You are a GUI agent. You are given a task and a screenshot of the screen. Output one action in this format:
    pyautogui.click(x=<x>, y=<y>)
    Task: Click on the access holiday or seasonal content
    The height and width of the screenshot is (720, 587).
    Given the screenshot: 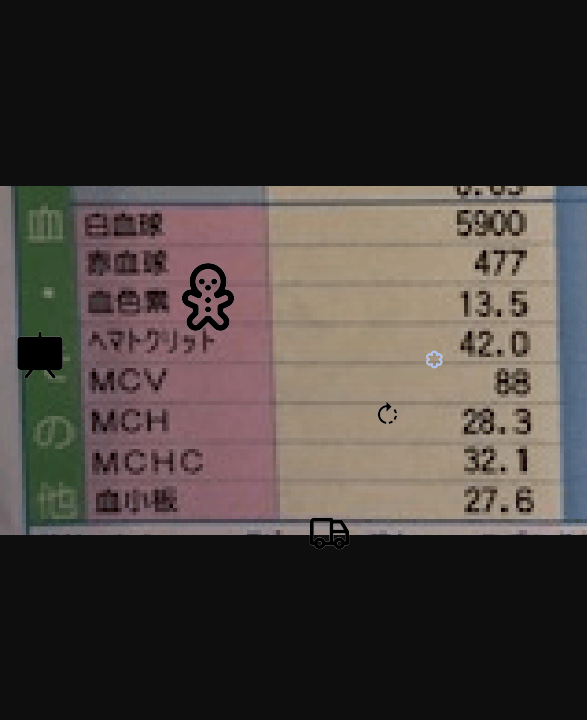 What is the action you would take?
    pyautogui.click(x=208, y=297)
    